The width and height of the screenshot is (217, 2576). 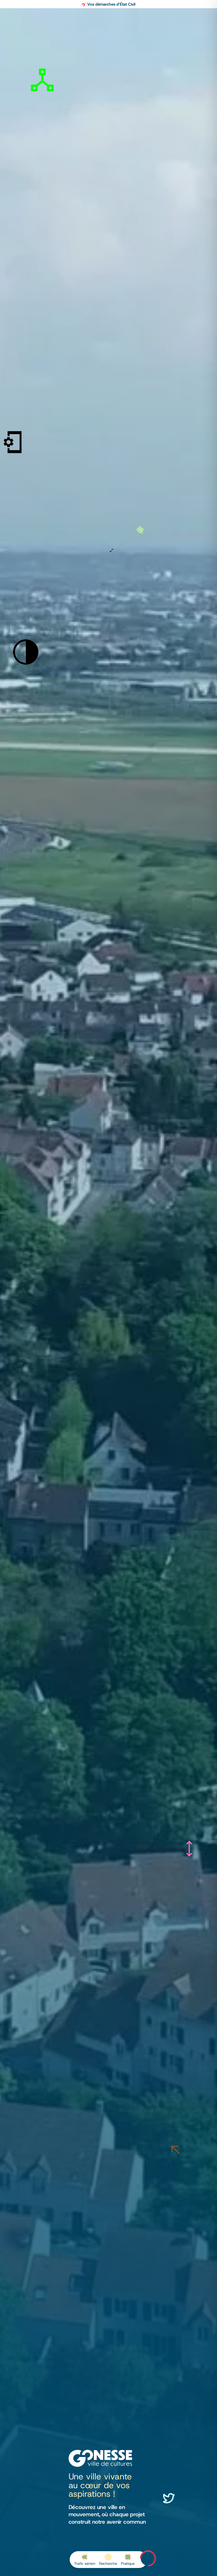 I want to click on navigate back or return to previous screen, so click(x=176, y=2150).